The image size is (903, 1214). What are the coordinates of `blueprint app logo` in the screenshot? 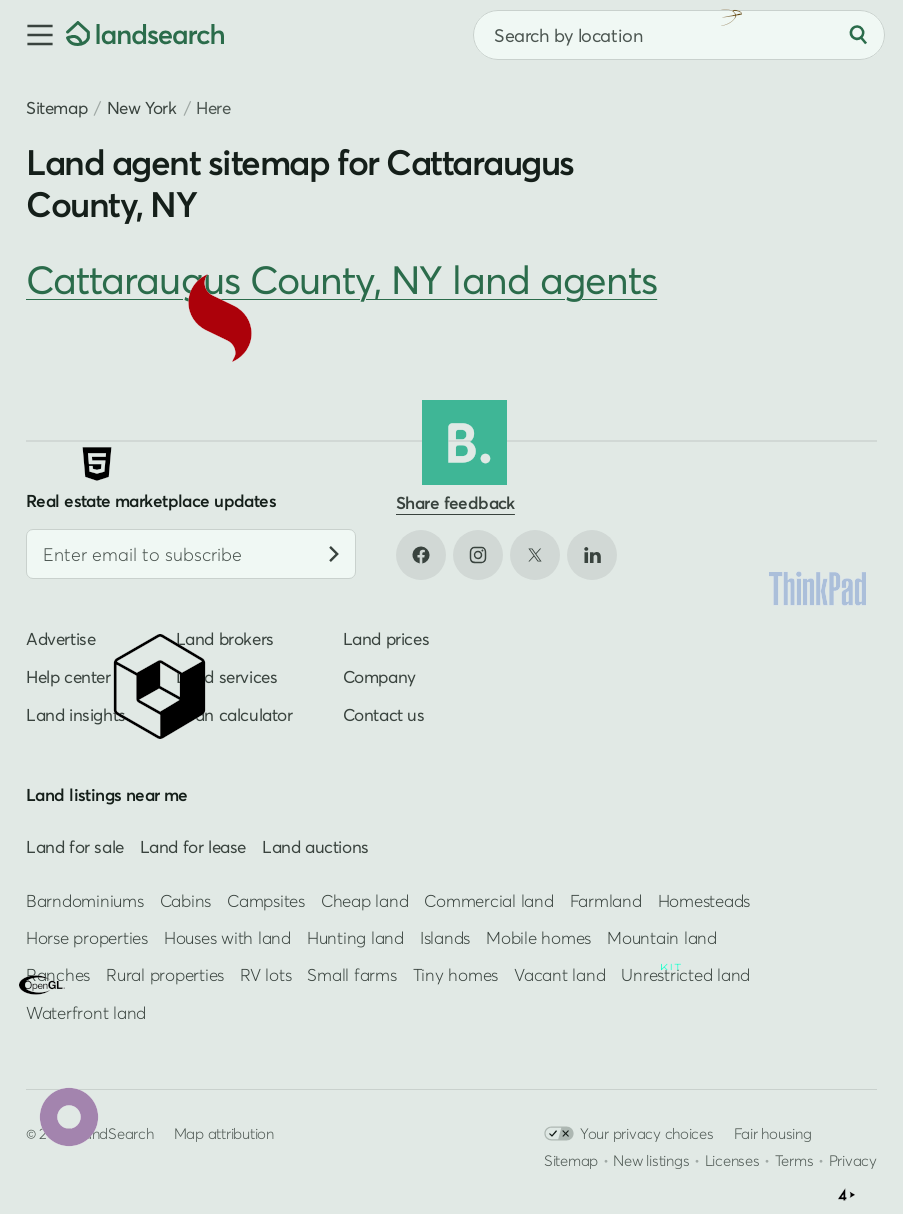 It's located at (159, 686).